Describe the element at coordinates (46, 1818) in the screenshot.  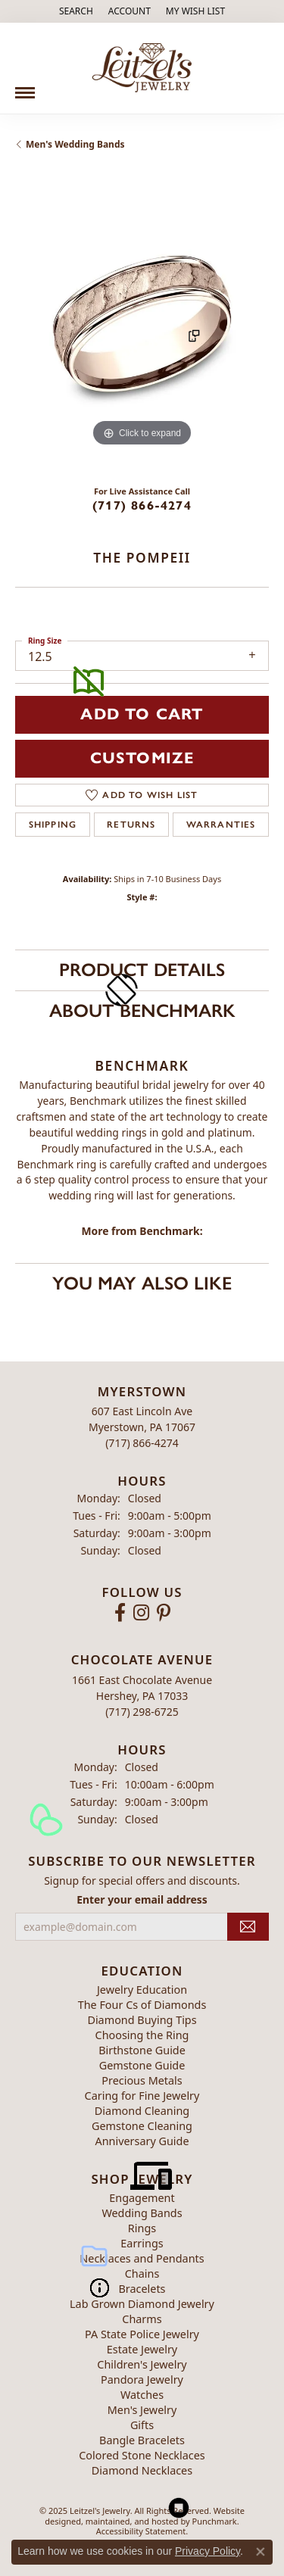
I see `browse egg or breakfast recipes` at that location.